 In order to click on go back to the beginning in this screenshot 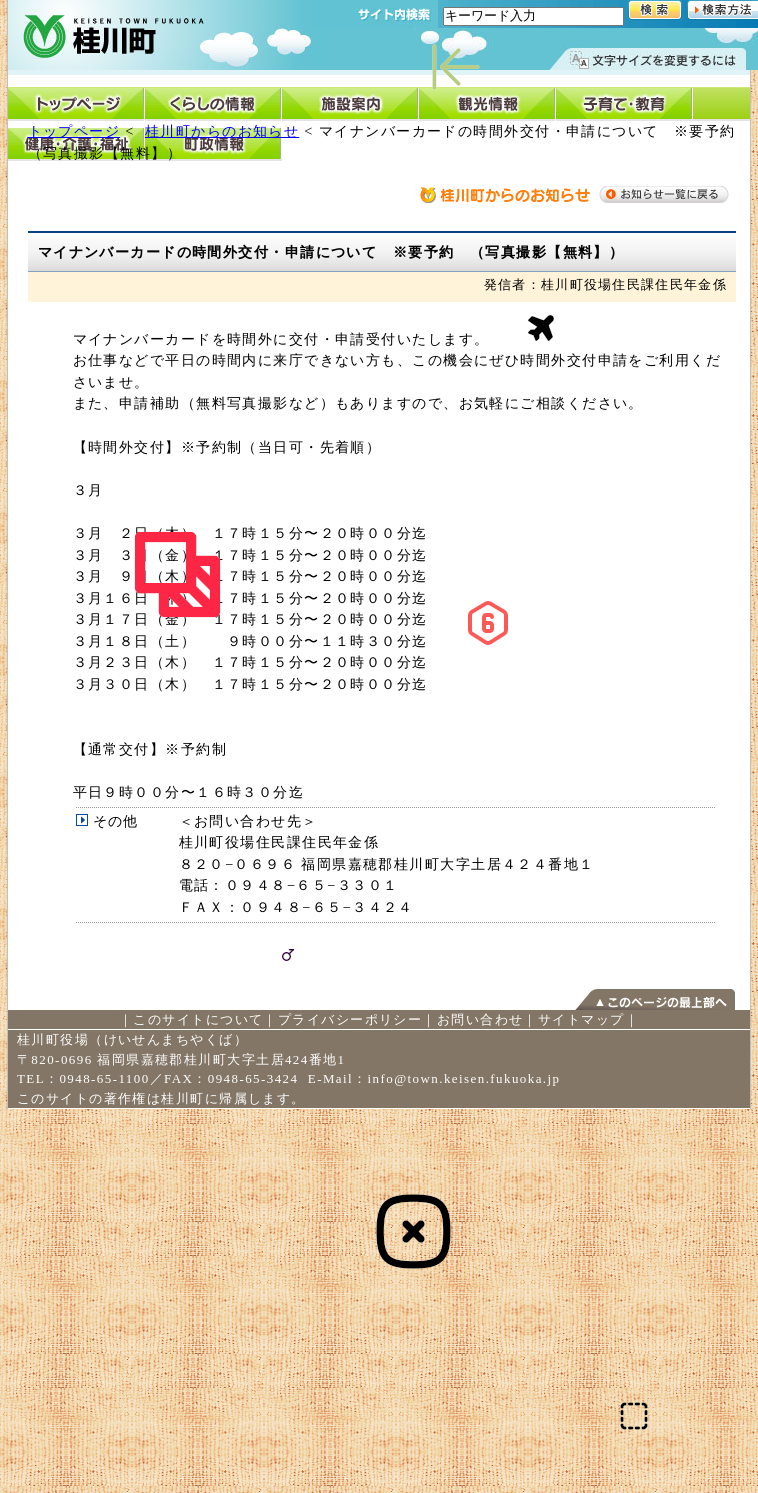, I will do `click(455, 67)`.